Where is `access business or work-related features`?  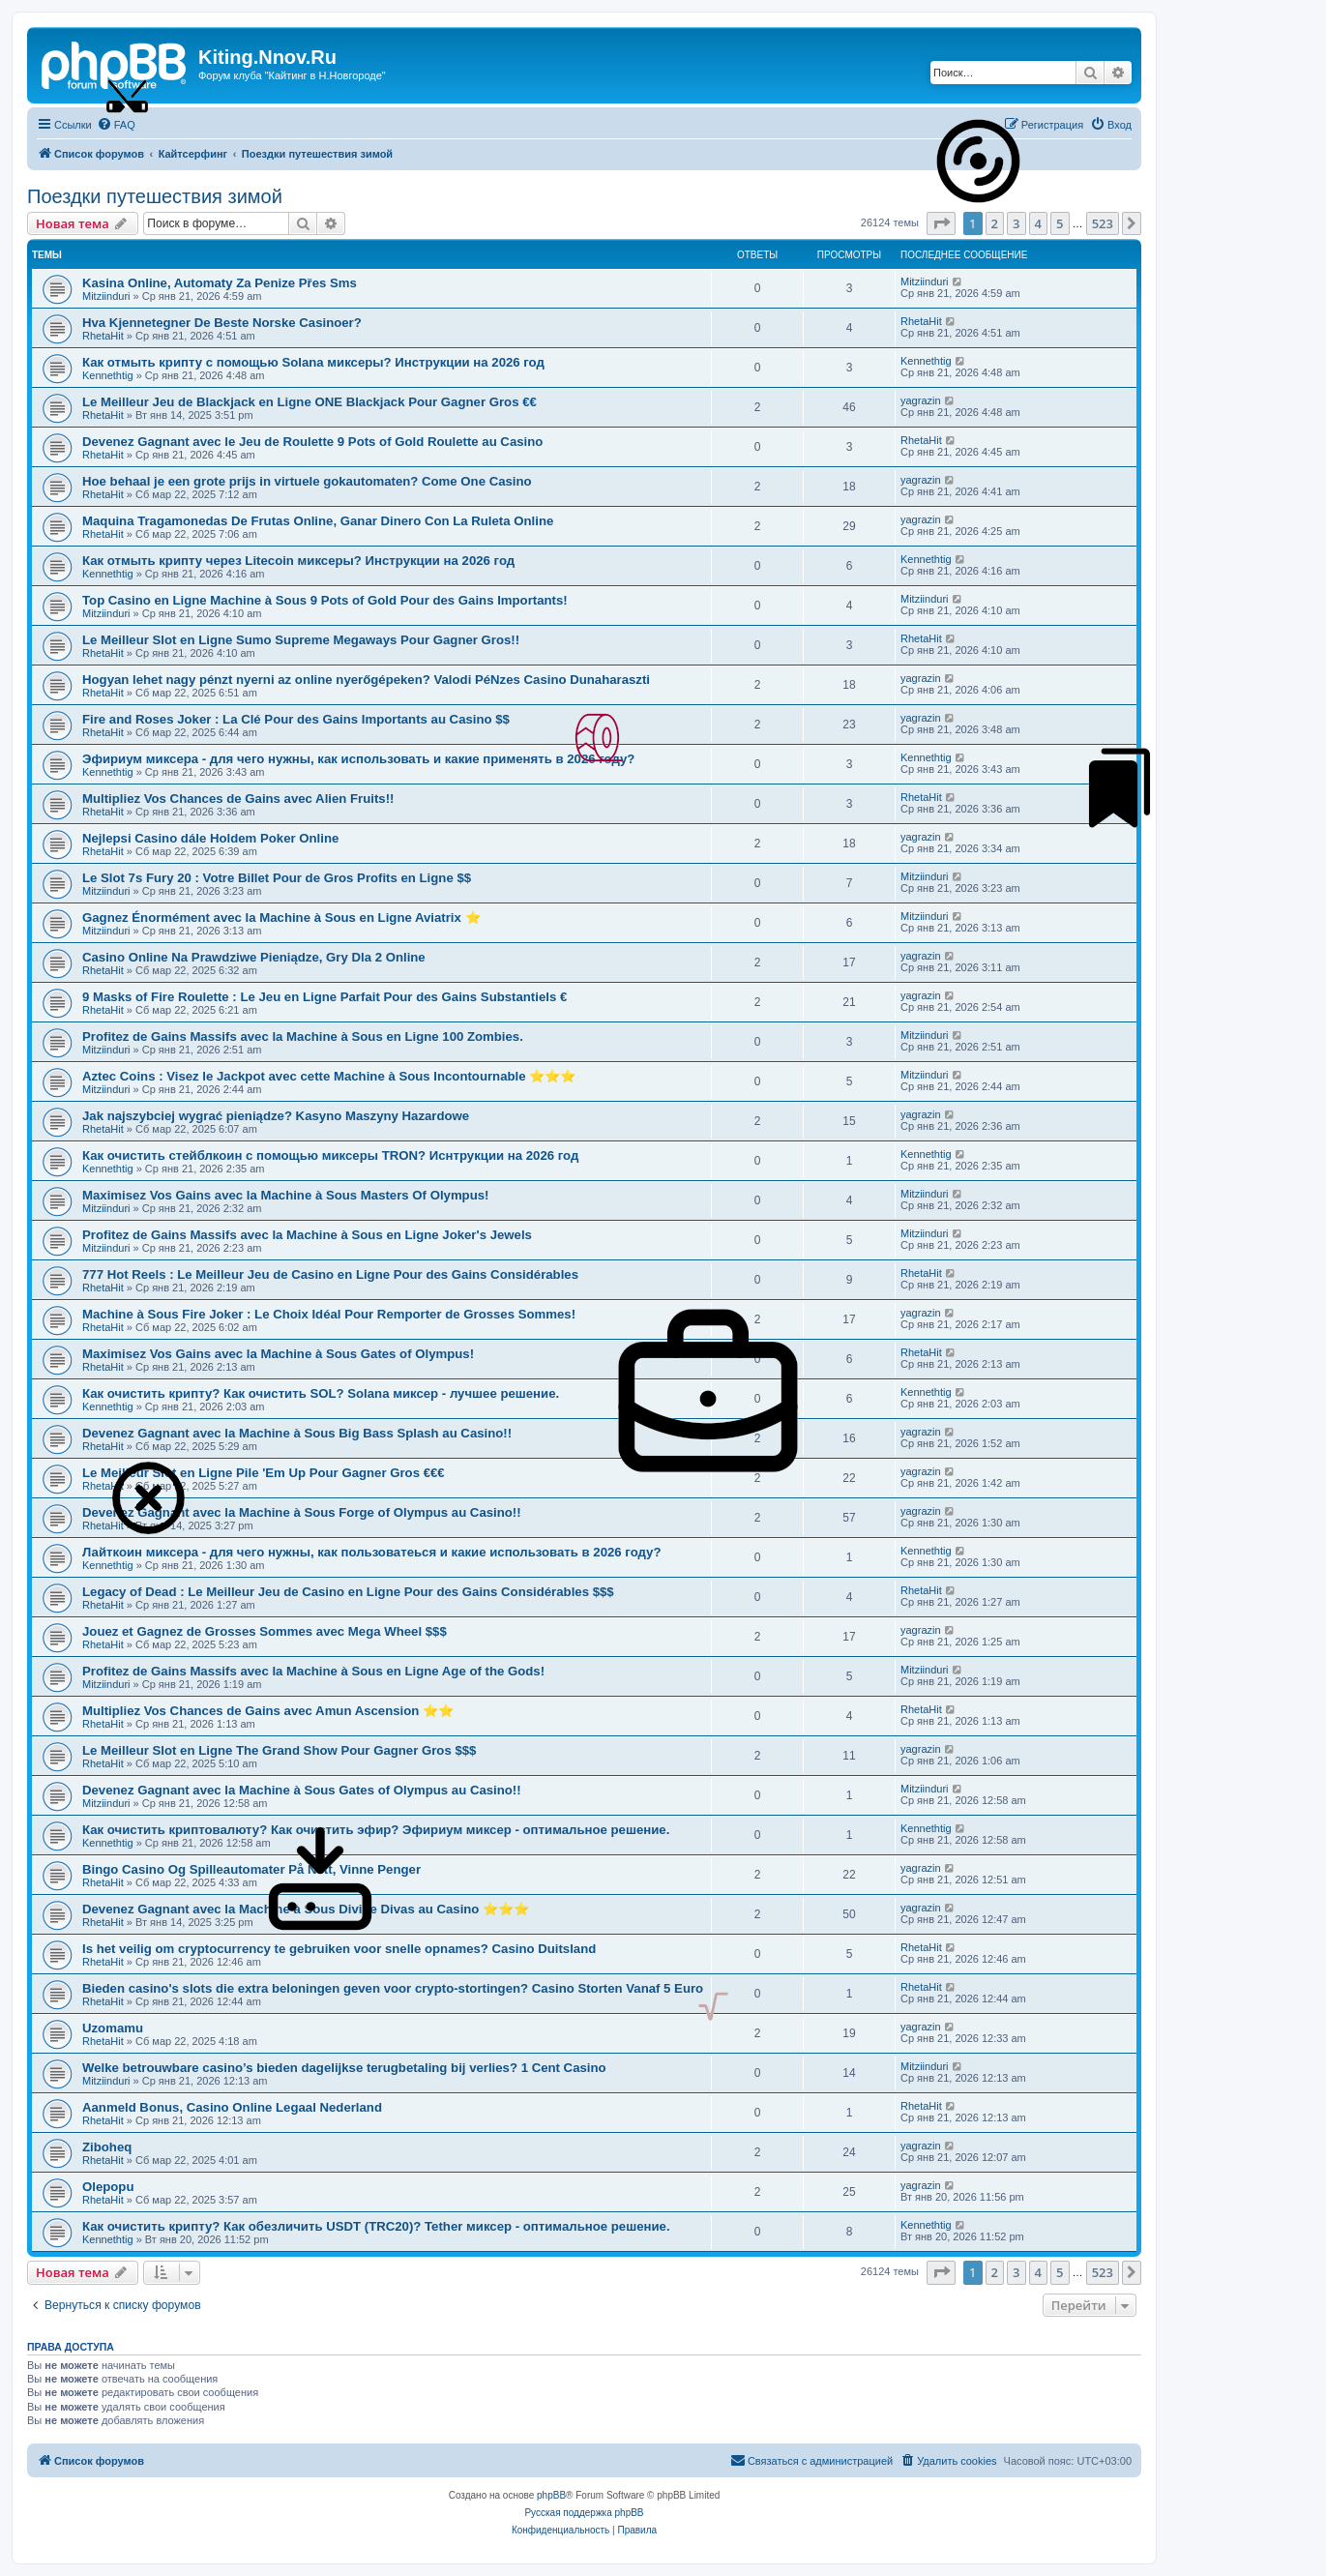 access business or work-related features is located at coordinates (708, 1399).